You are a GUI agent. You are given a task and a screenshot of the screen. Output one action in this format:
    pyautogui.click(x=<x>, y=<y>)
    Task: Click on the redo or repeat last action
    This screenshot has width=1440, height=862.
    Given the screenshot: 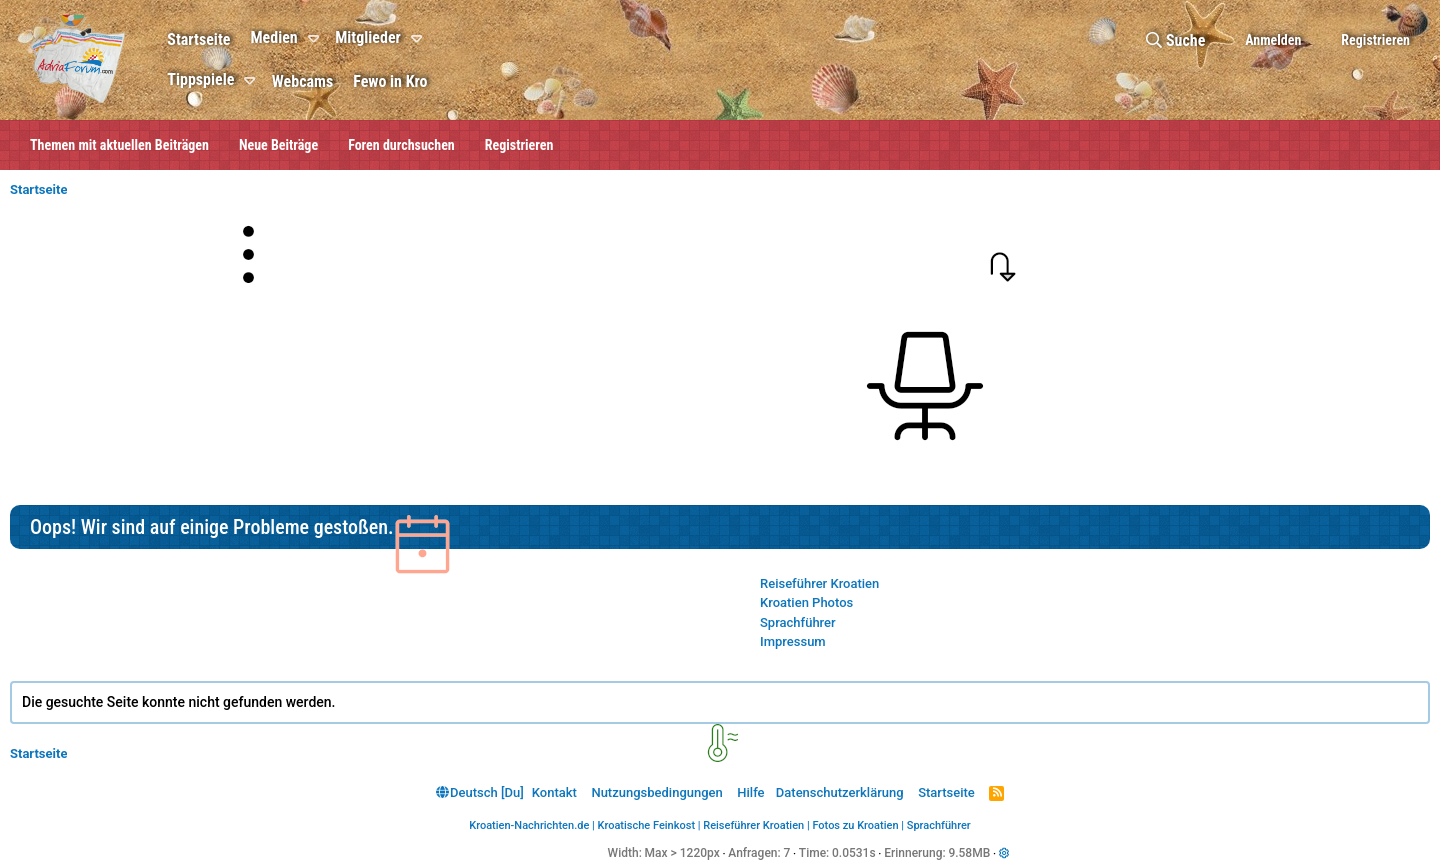 What is the action you would take?
    pyautogui.click(x=1002, y=267)
    